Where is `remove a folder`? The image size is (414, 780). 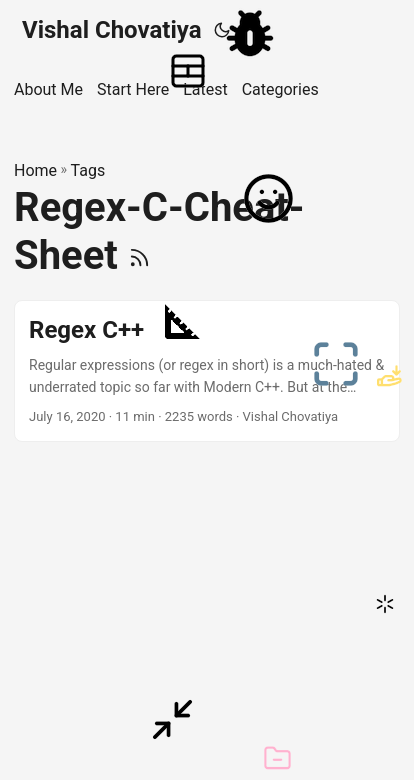 remove a folder is located at coordinates (277, 758).